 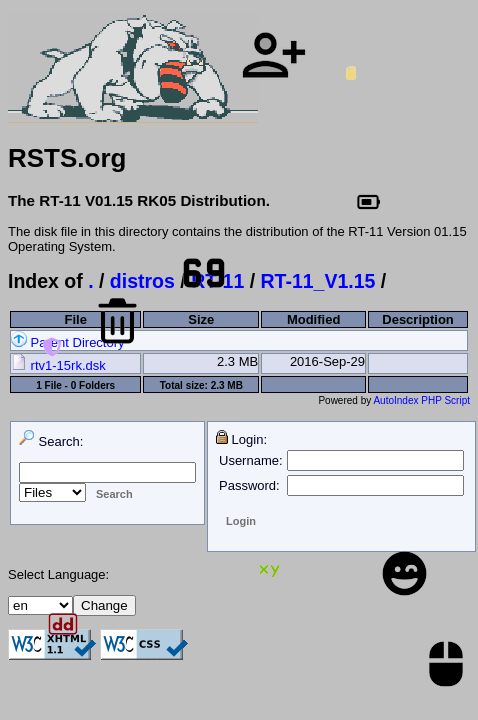 I want to click on access external storage, so click(x=351, y=73).